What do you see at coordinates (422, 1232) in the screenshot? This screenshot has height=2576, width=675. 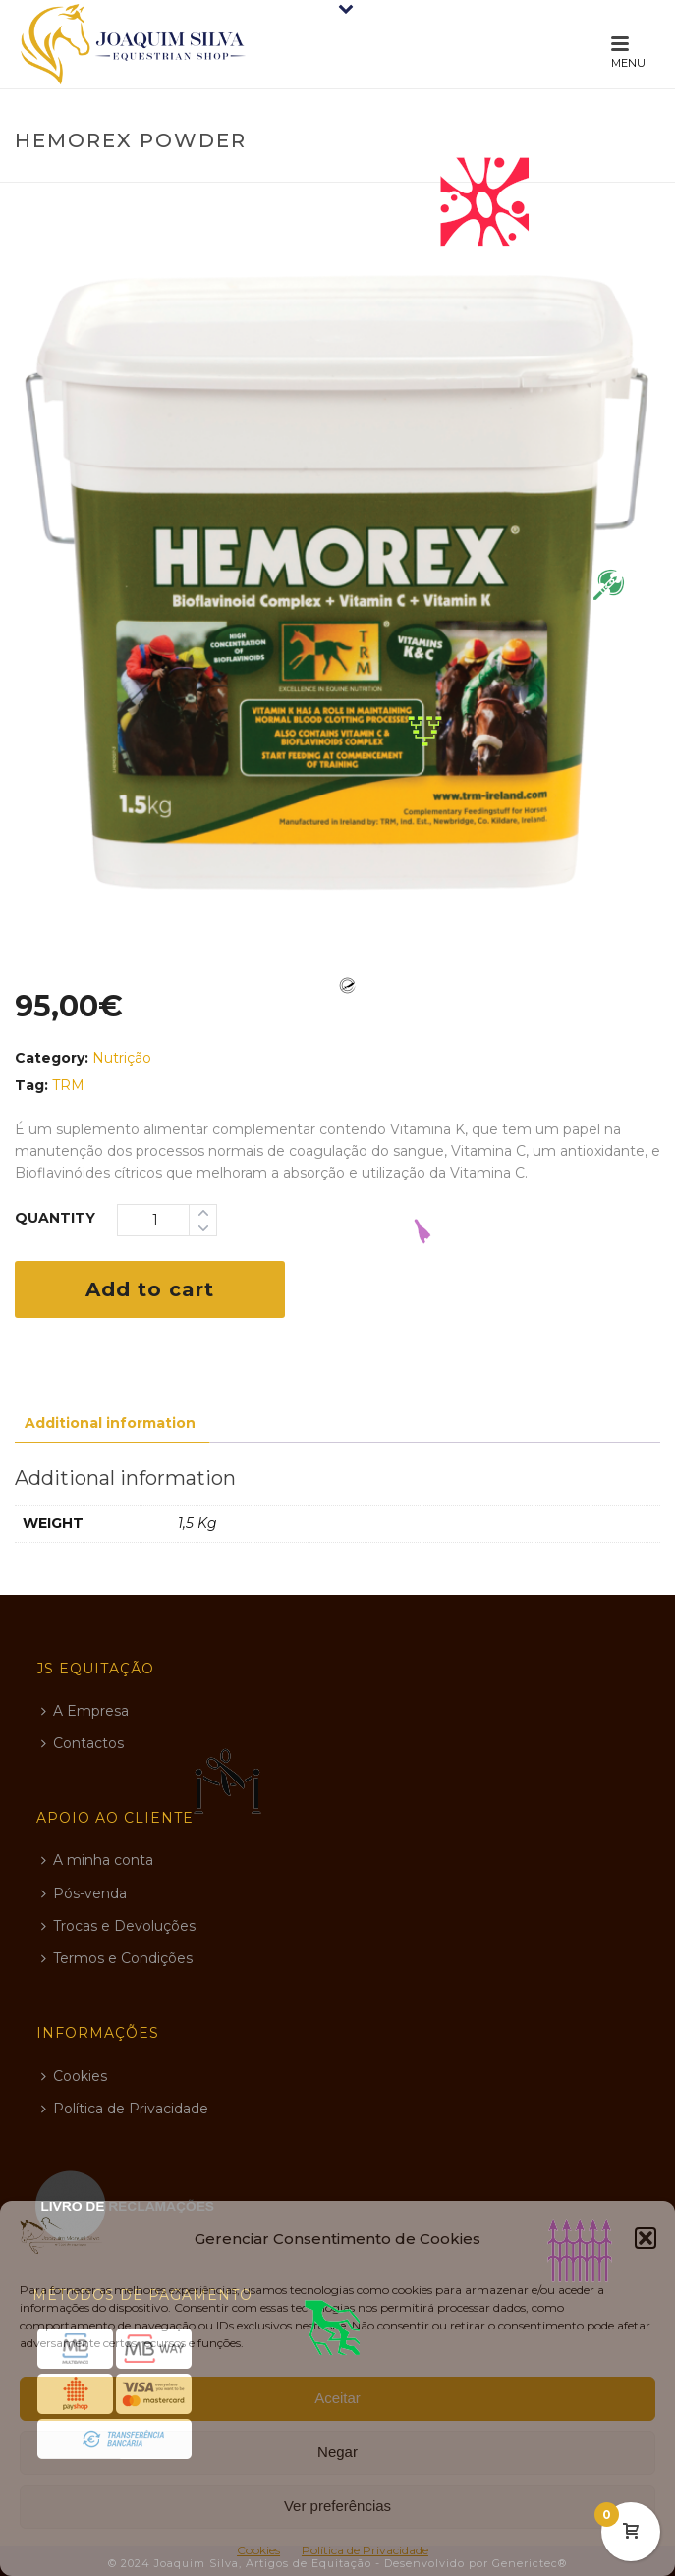 I see `select the white crown of upper egypt` at bounding box center [422, 1232].